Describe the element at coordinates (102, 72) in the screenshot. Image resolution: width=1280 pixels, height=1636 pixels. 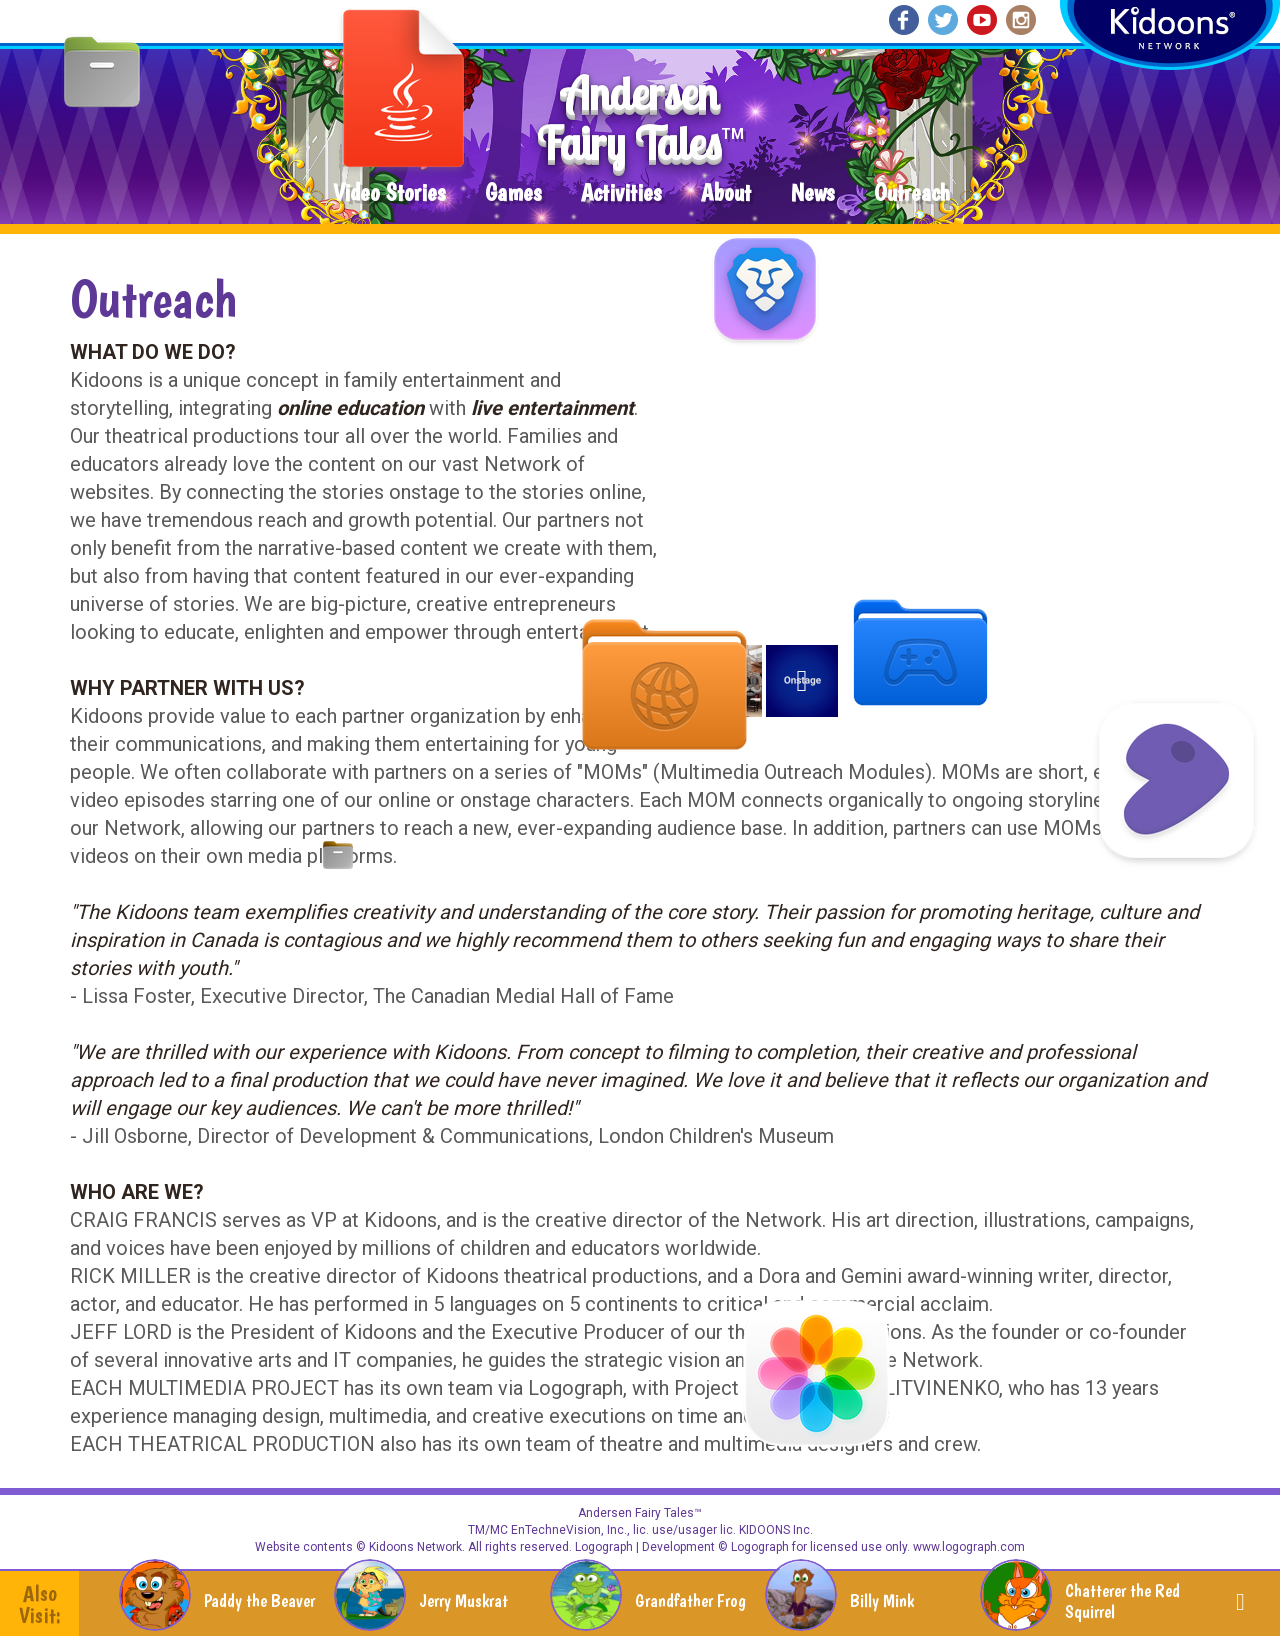
I see `open the file manager application` at that location.